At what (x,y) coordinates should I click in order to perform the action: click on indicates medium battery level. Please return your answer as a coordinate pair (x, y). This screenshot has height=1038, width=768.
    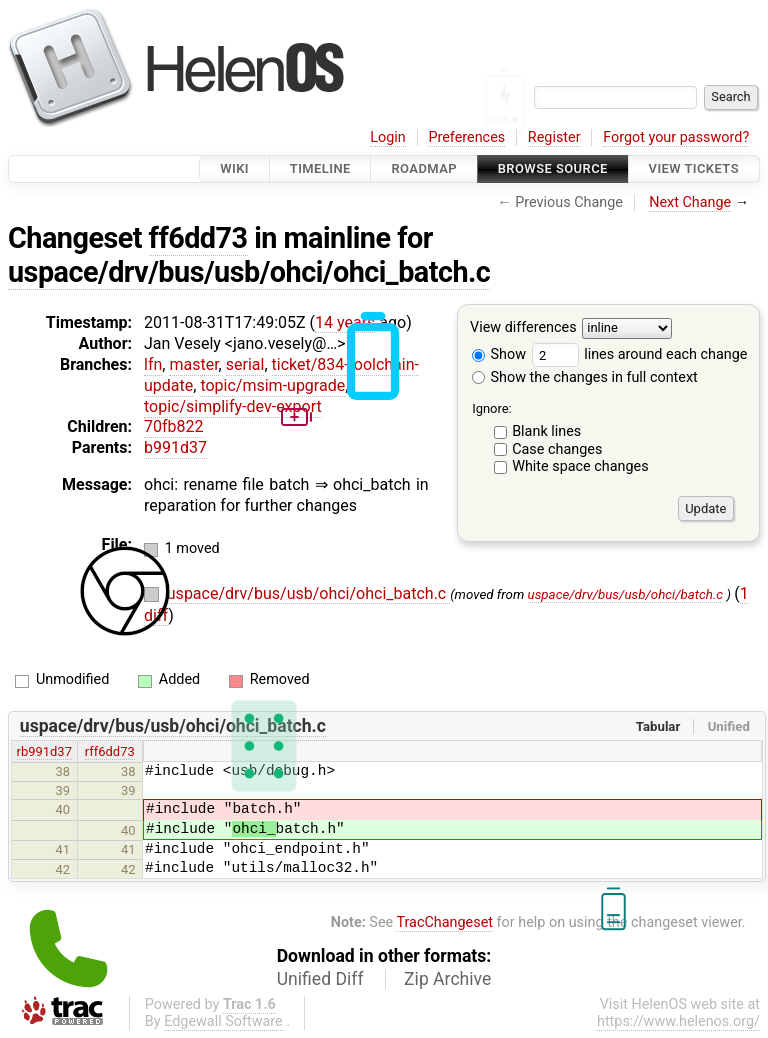
    Looking at the image, I should click on (613, 909).